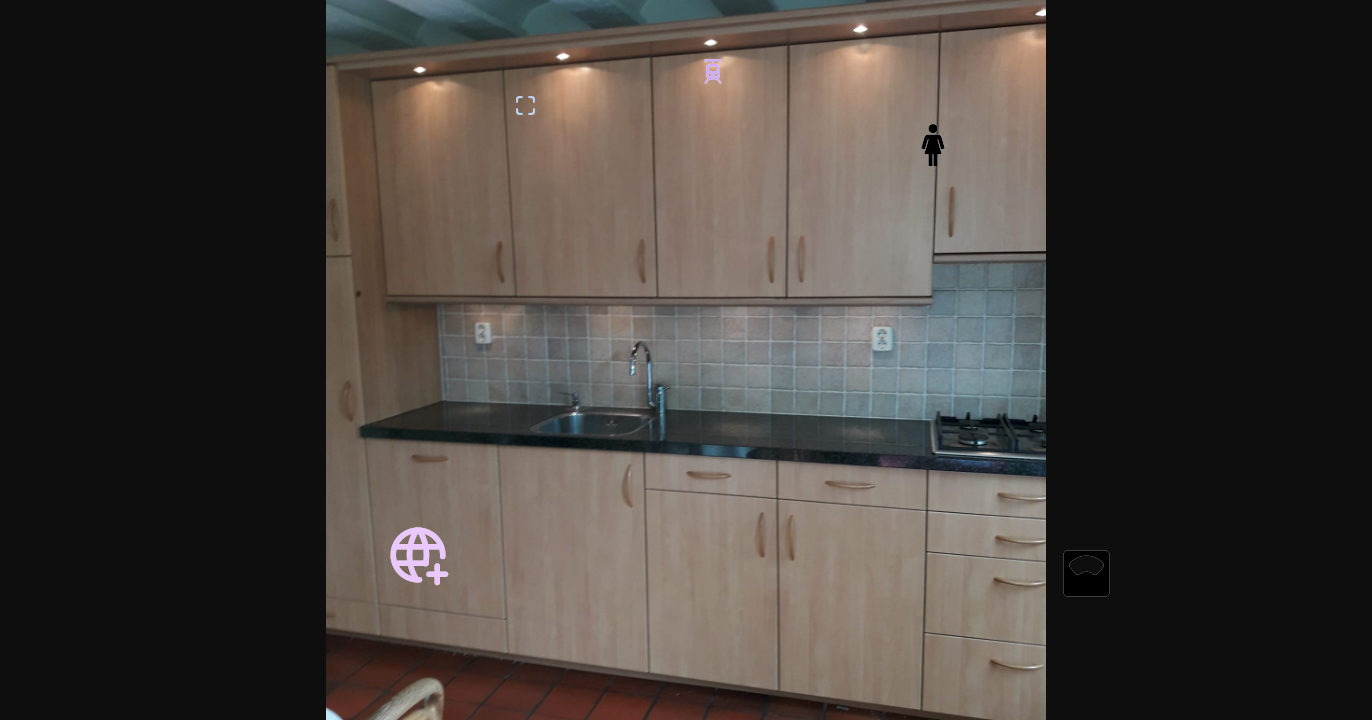 This screenshot has width=1372, height=720. I want to click on access public transit or tram routes, so click(713, 71).